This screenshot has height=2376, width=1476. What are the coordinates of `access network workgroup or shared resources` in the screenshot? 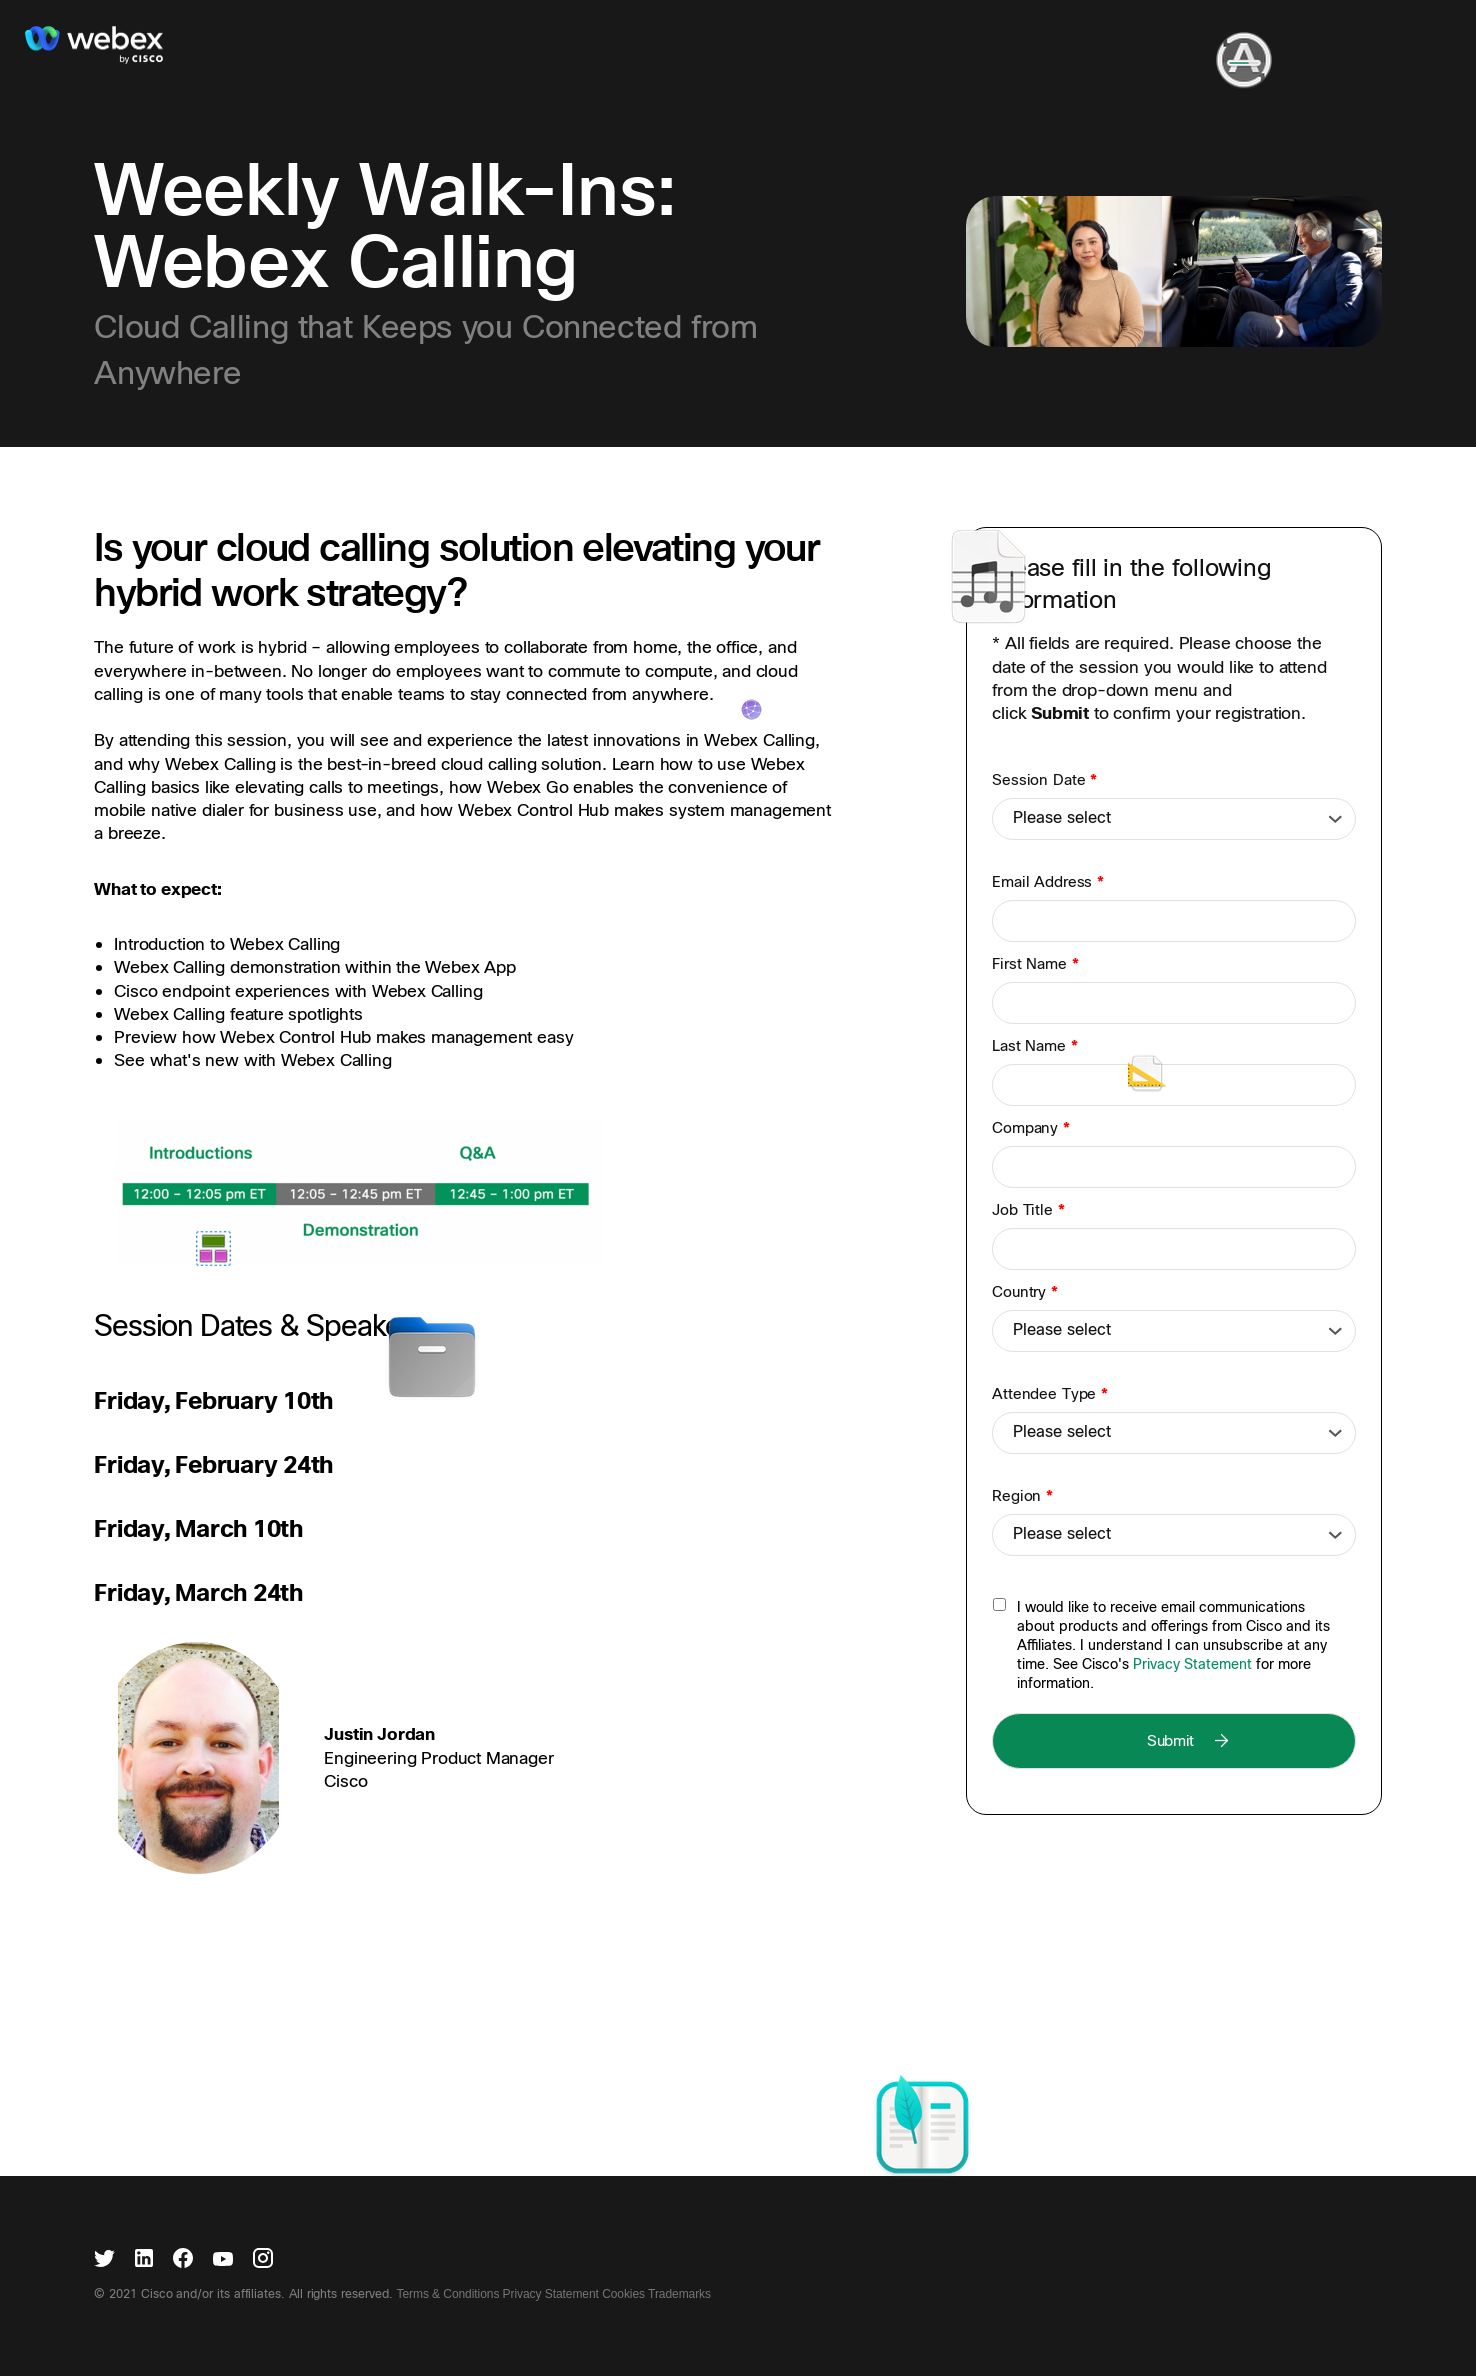 It's located at (751, 709).